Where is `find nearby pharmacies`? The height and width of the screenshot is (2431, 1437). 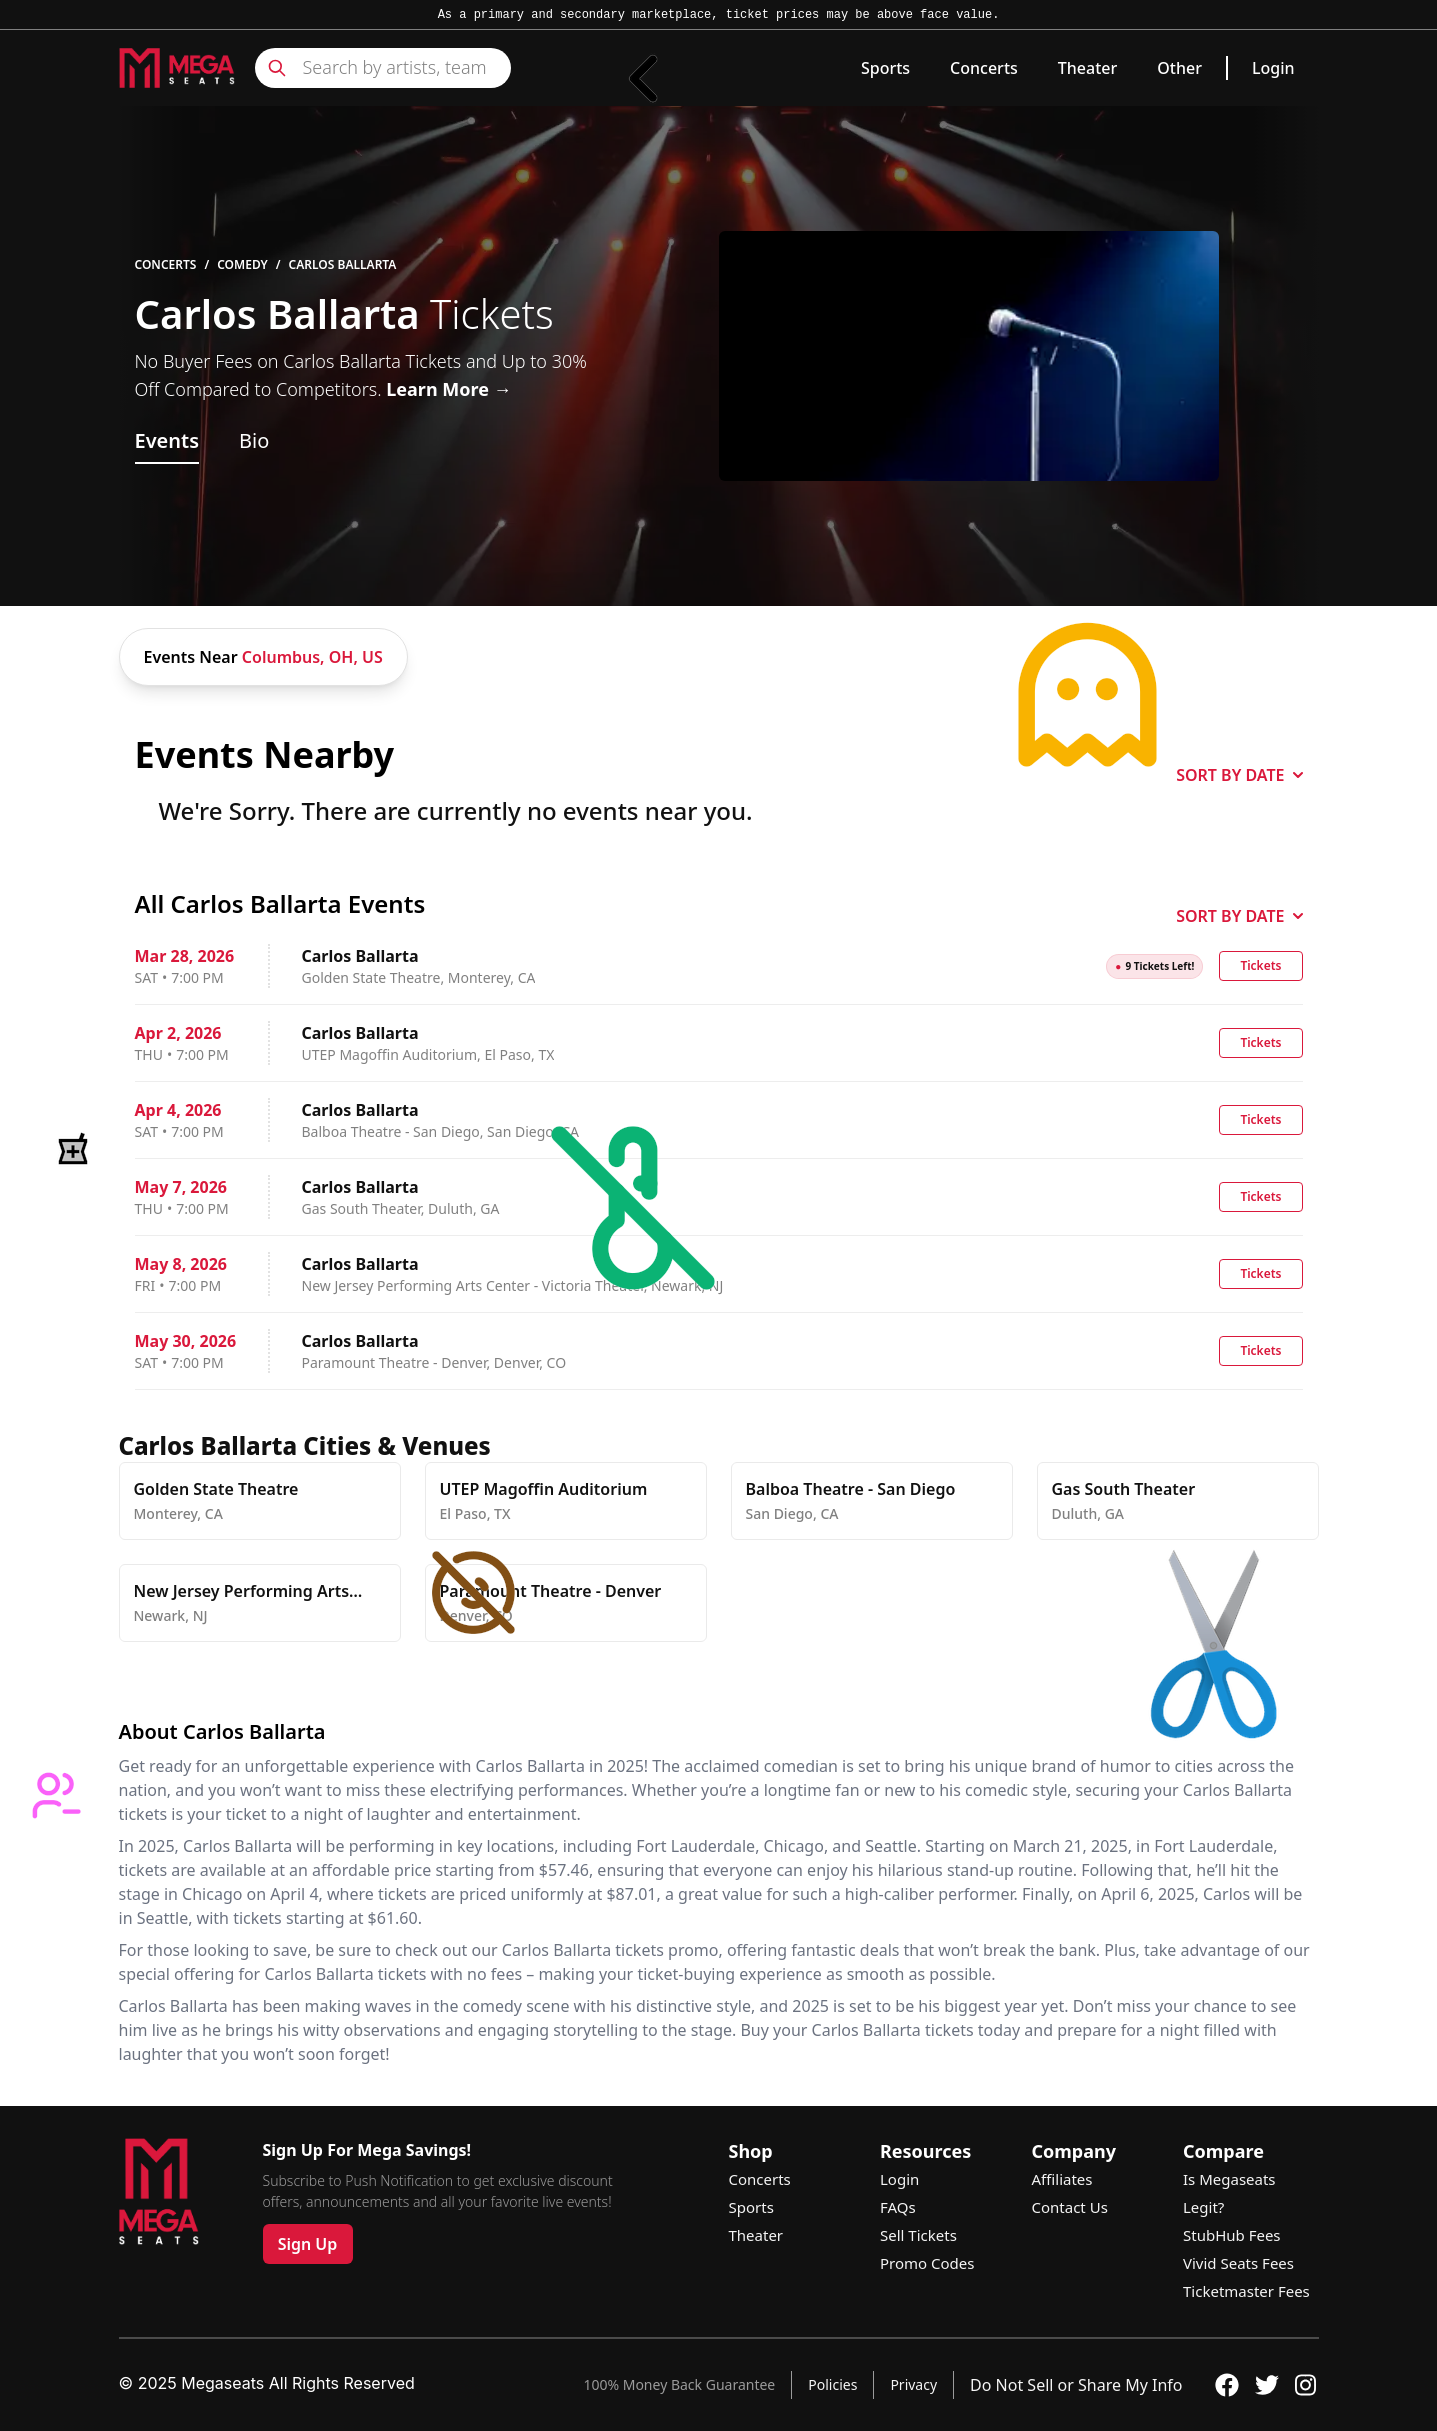 find nearby pharmacies is located at coordinates (73, 1150).